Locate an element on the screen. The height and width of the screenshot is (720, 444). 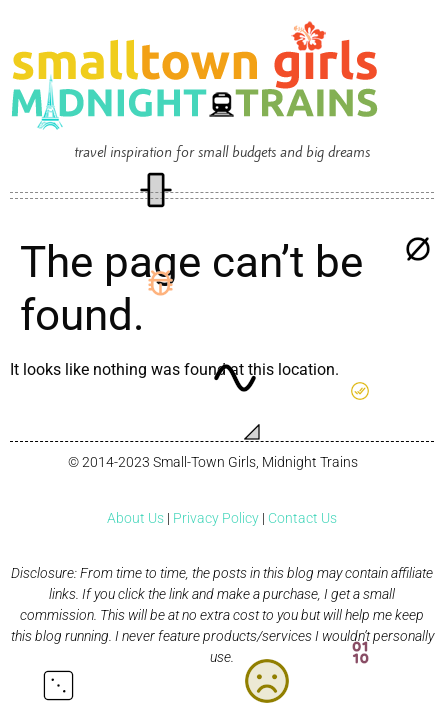
indicates an empty or null value is located at coordinates (418, 249).